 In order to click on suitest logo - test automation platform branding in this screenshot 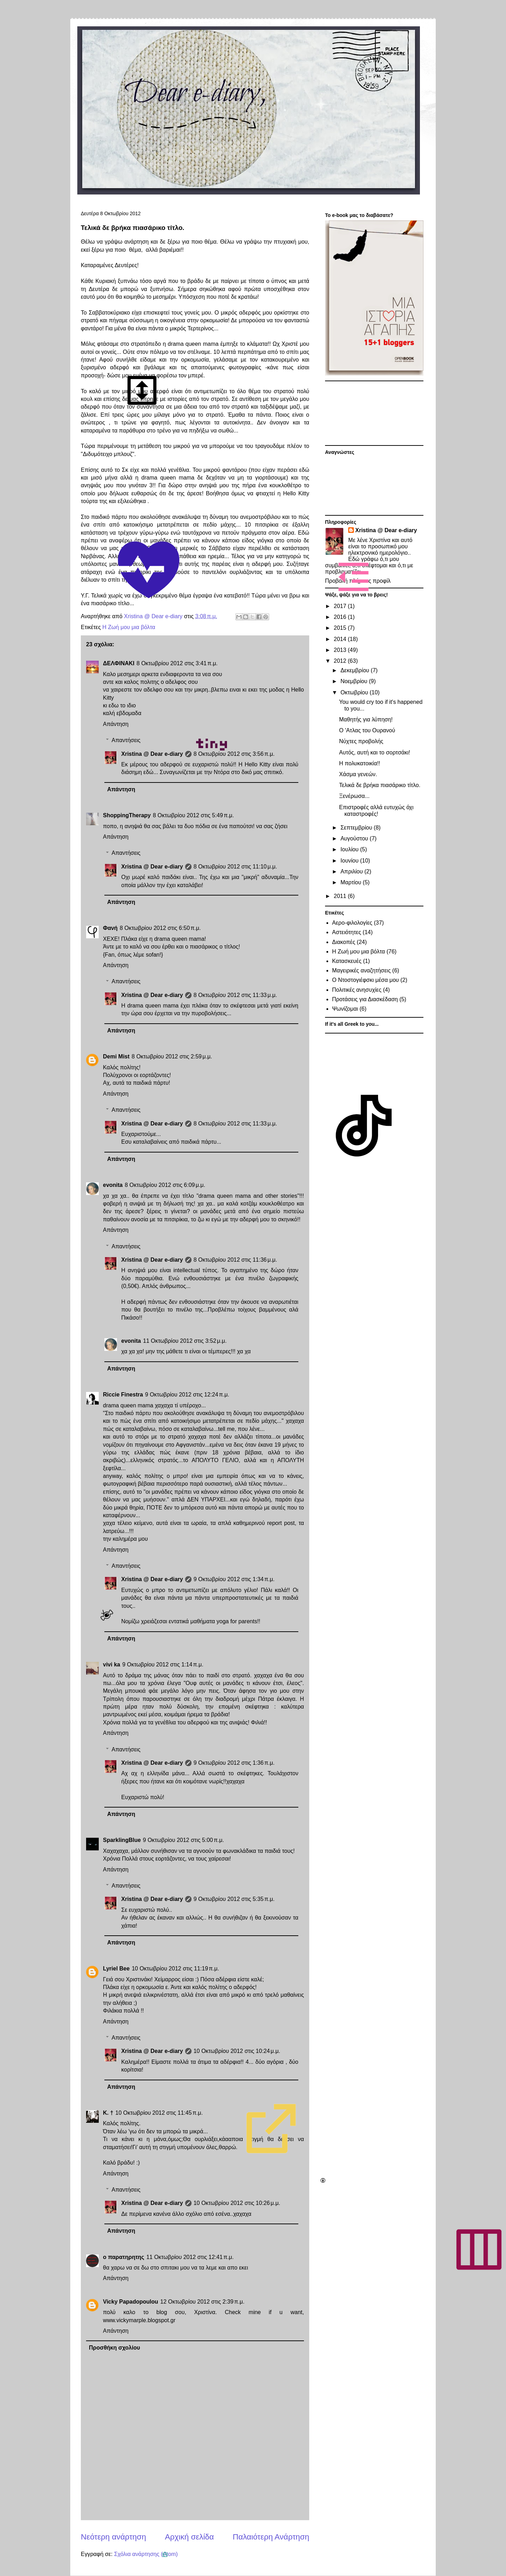, I will do `click(107, 1615)`.